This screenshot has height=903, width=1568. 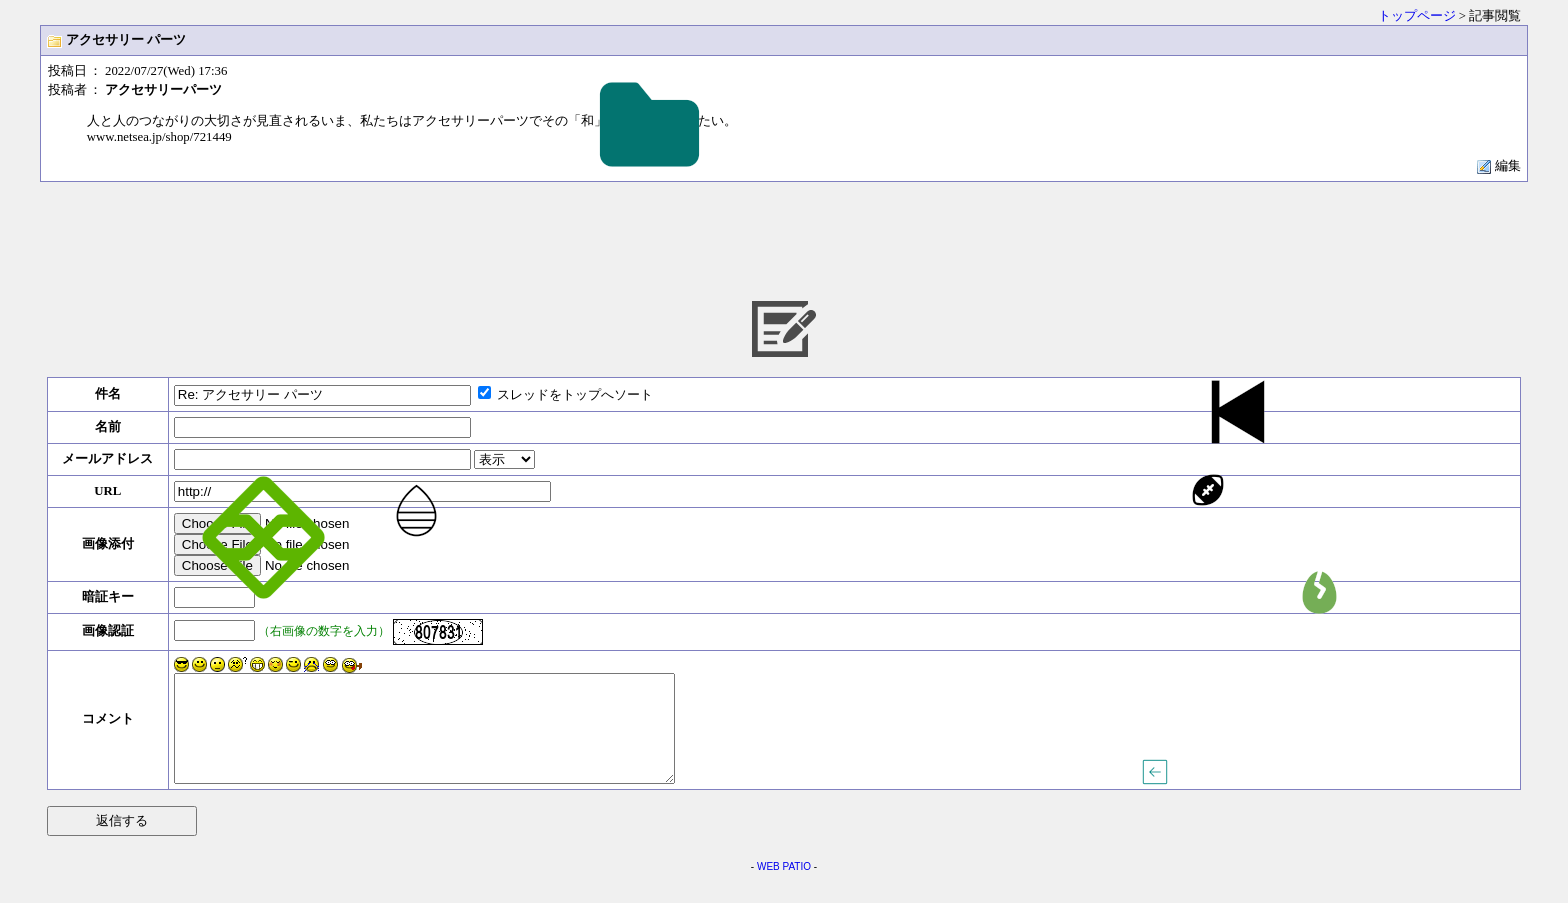 What do you see at coordinates (263, 537) in the screenshot?
I see `pay with Pix instant payment system` at bounding box center [263, 537].